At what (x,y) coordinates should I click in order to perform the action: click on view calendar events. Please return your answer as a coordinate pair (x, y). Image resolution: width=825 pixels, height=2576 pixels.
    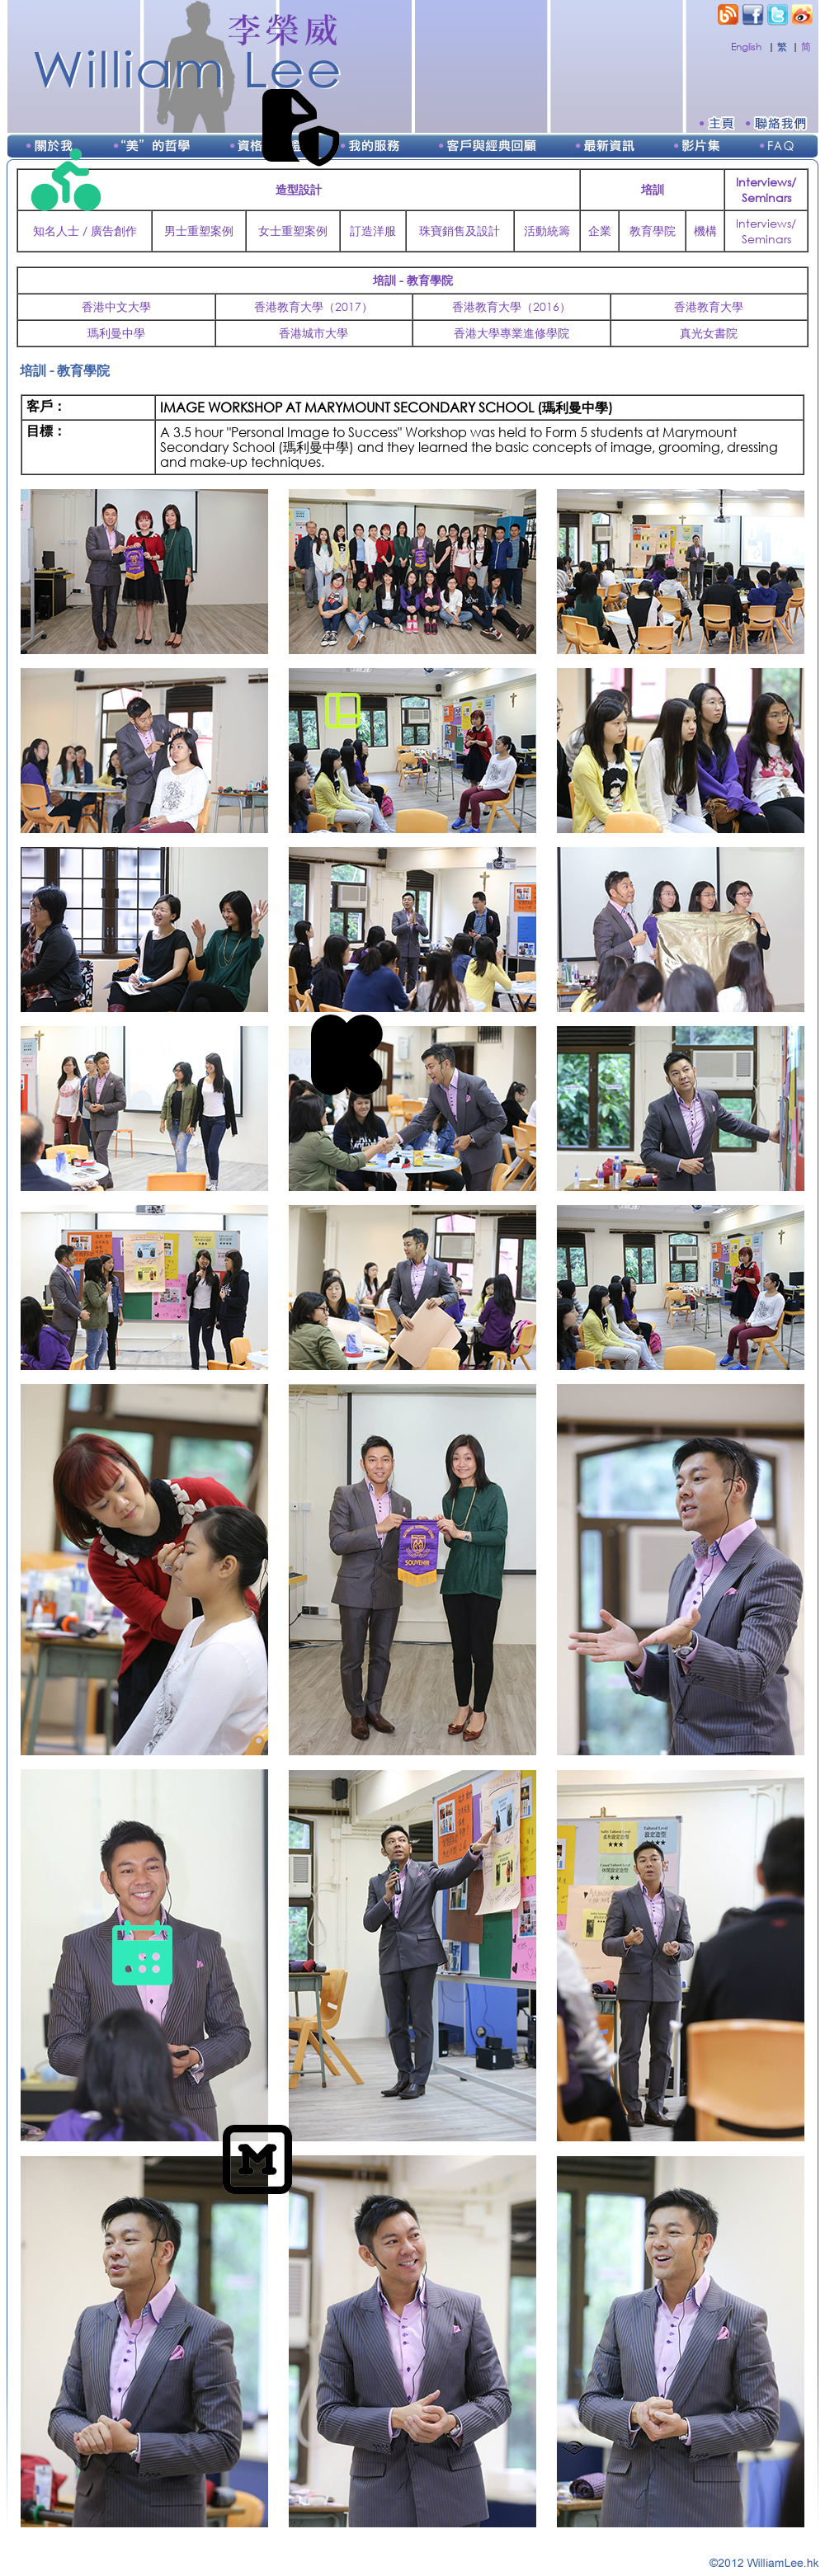
    Looking at the image, I should click on (142, 1955).